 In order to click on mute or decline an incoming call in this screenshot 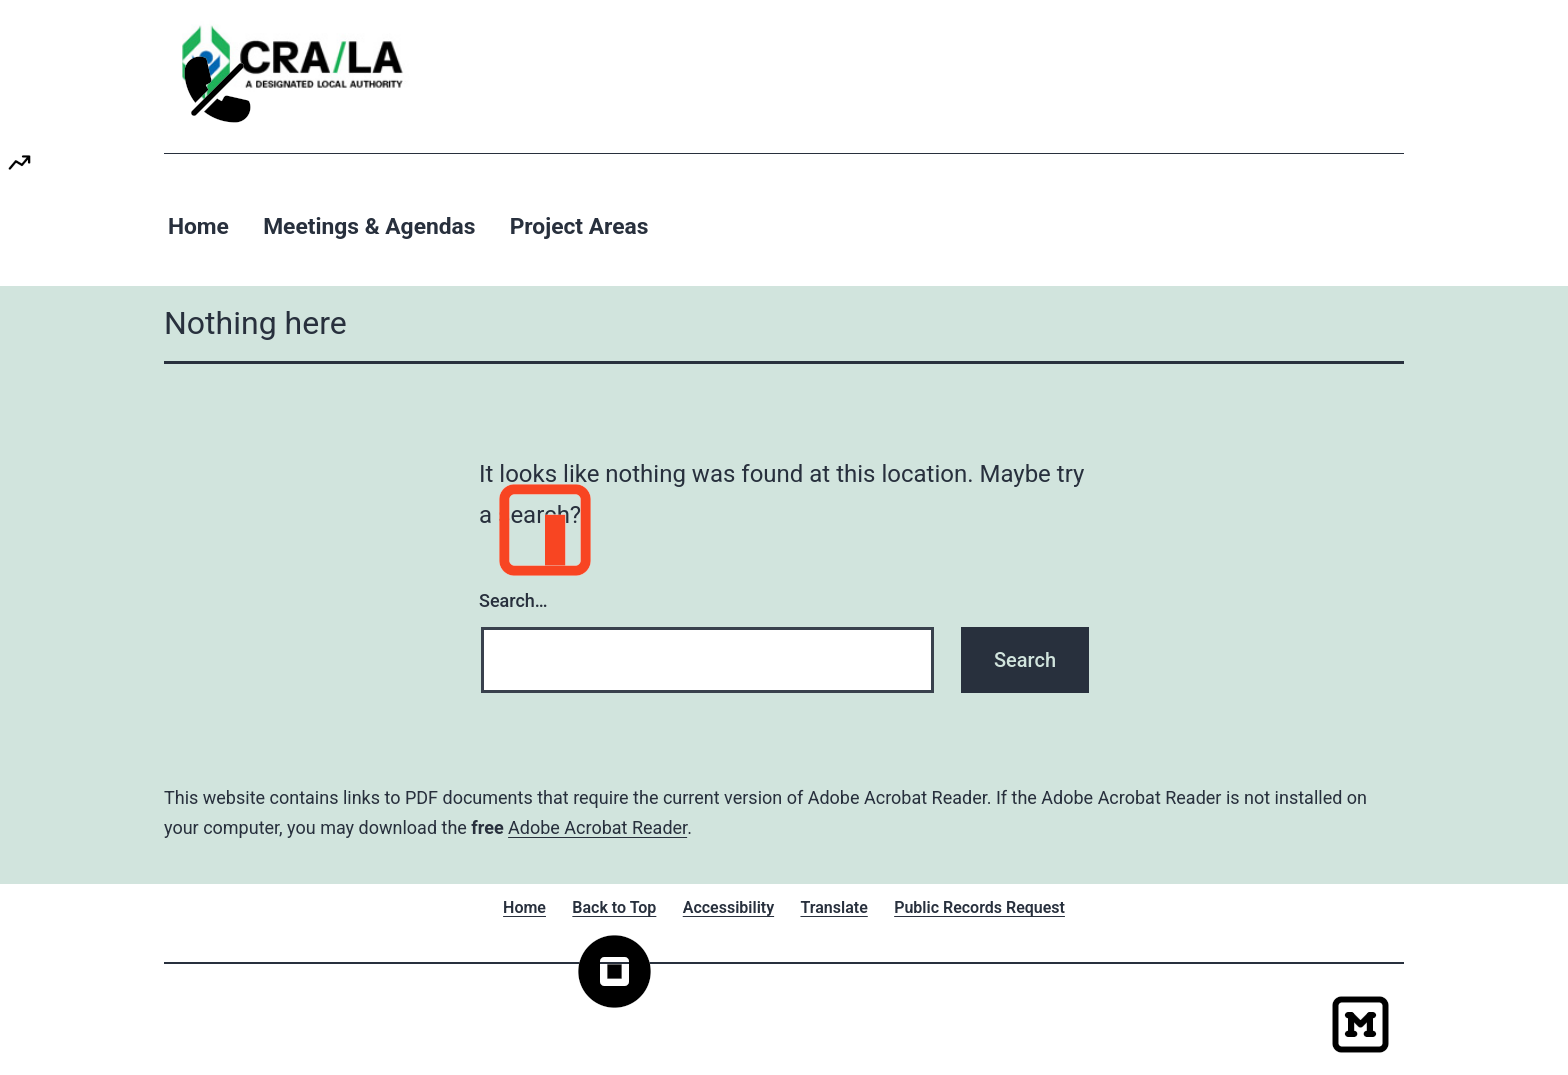, I will do `click(217, 89)`.